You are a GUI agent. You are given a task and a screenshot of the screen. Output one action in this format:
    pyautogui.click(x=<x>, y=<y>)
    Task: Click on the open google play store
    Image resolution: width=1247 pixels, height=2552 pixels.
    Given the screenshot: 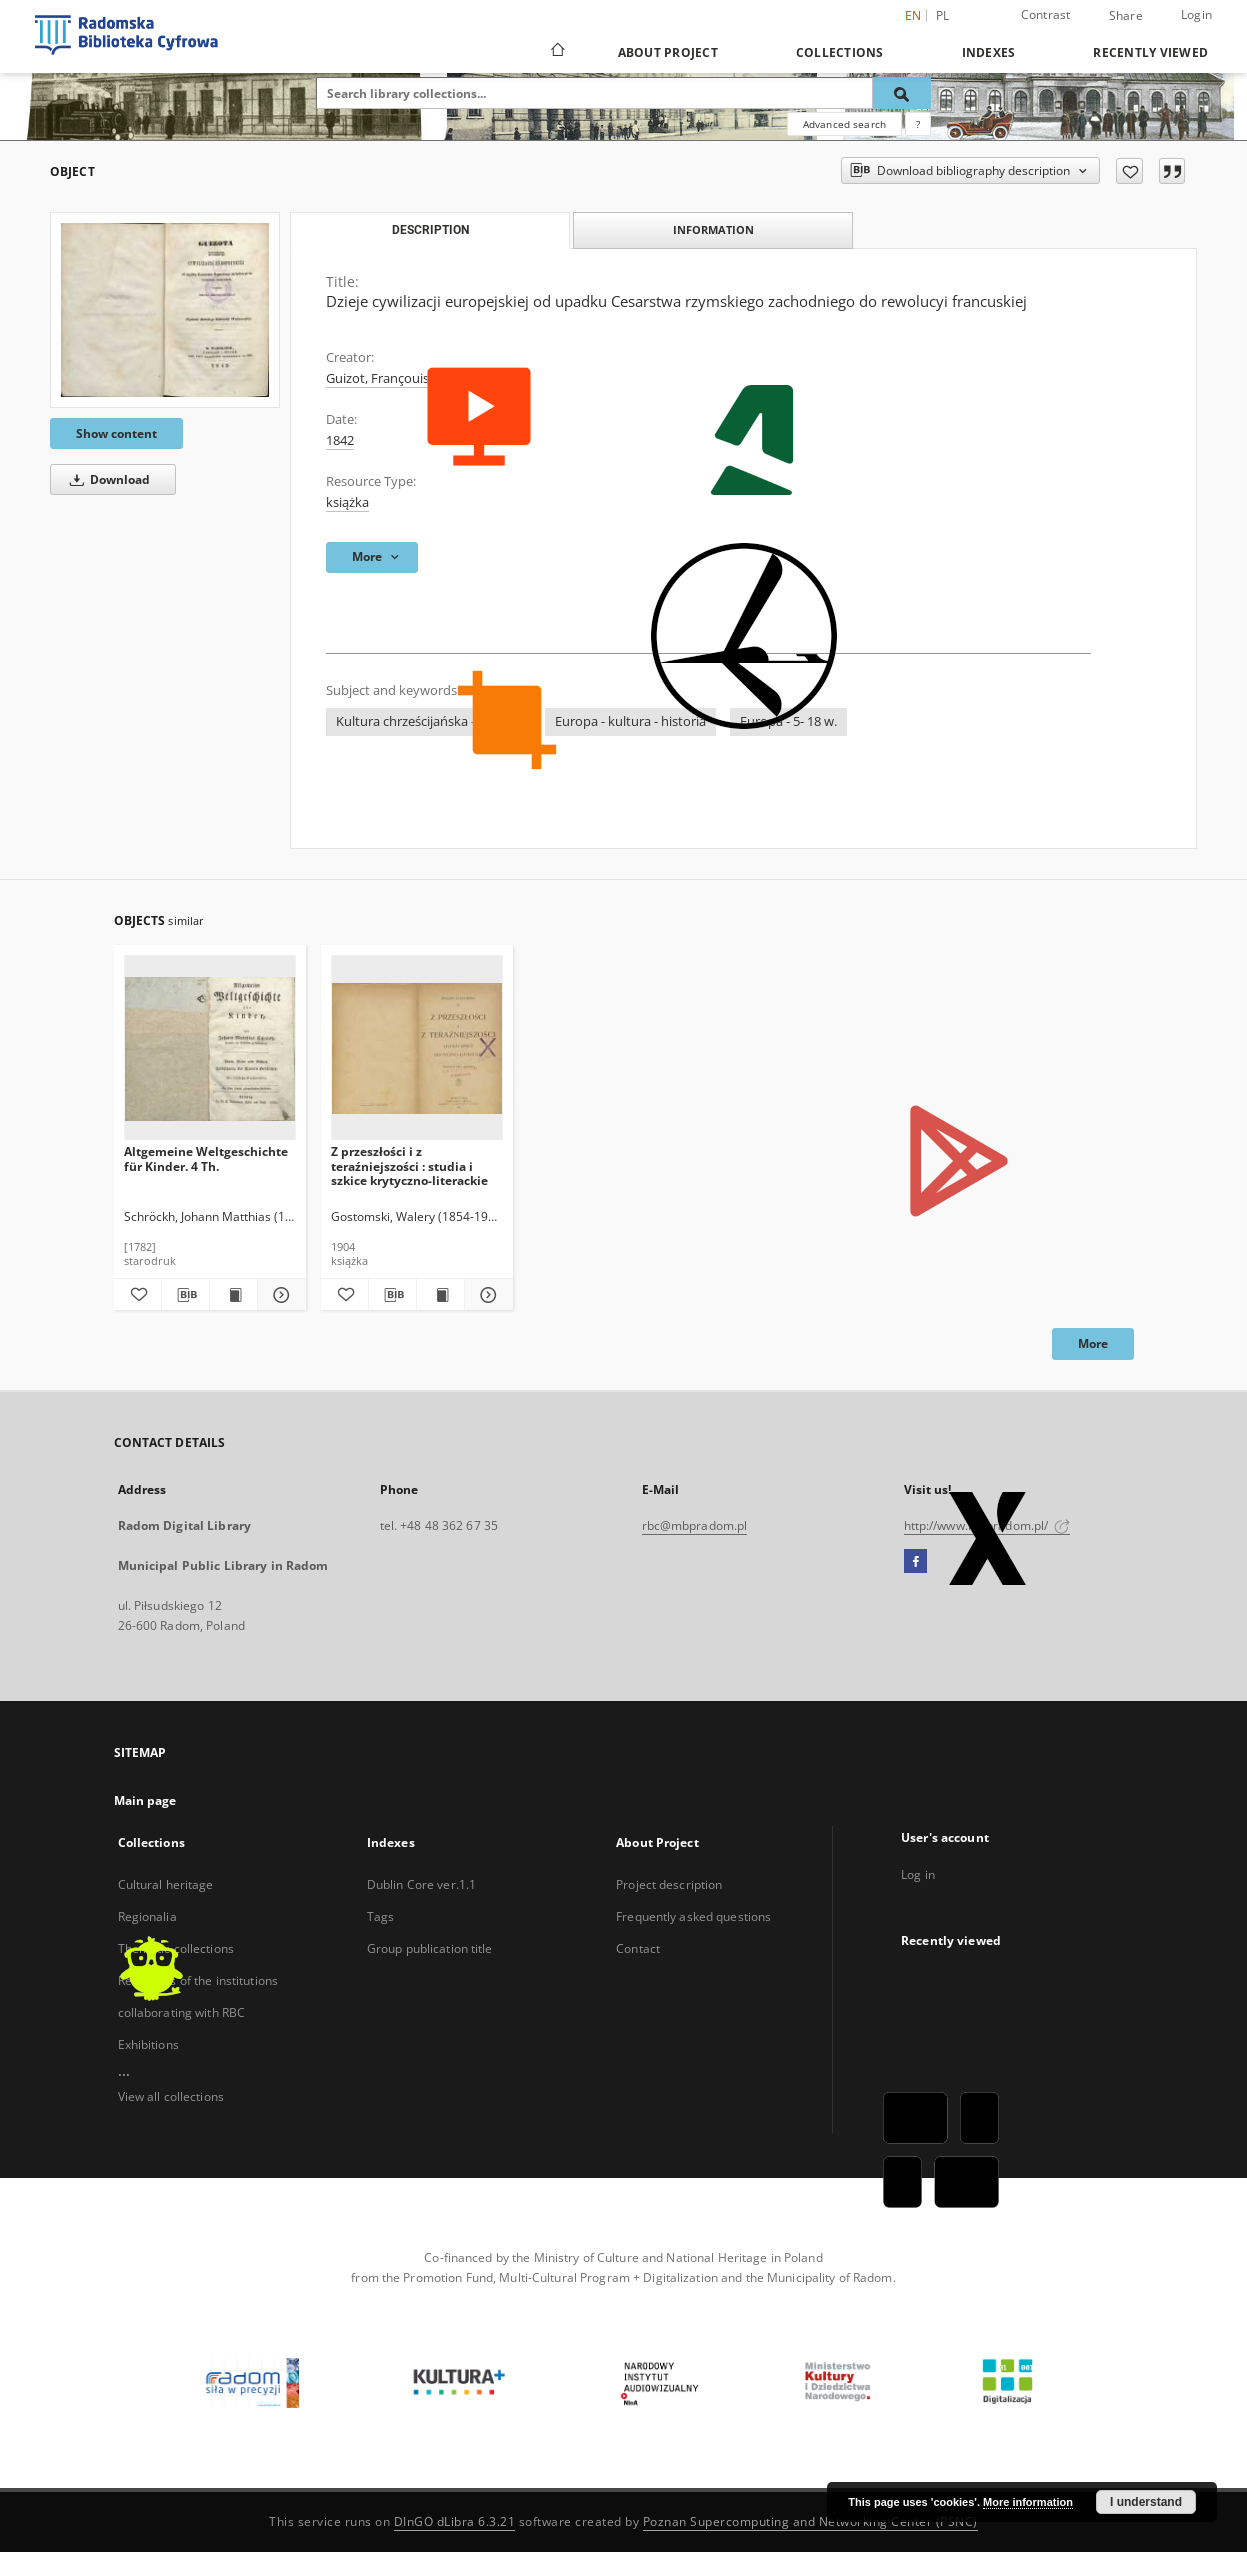 What is the action you would take?
    pyautogui.click(x=959, y=1161)
    